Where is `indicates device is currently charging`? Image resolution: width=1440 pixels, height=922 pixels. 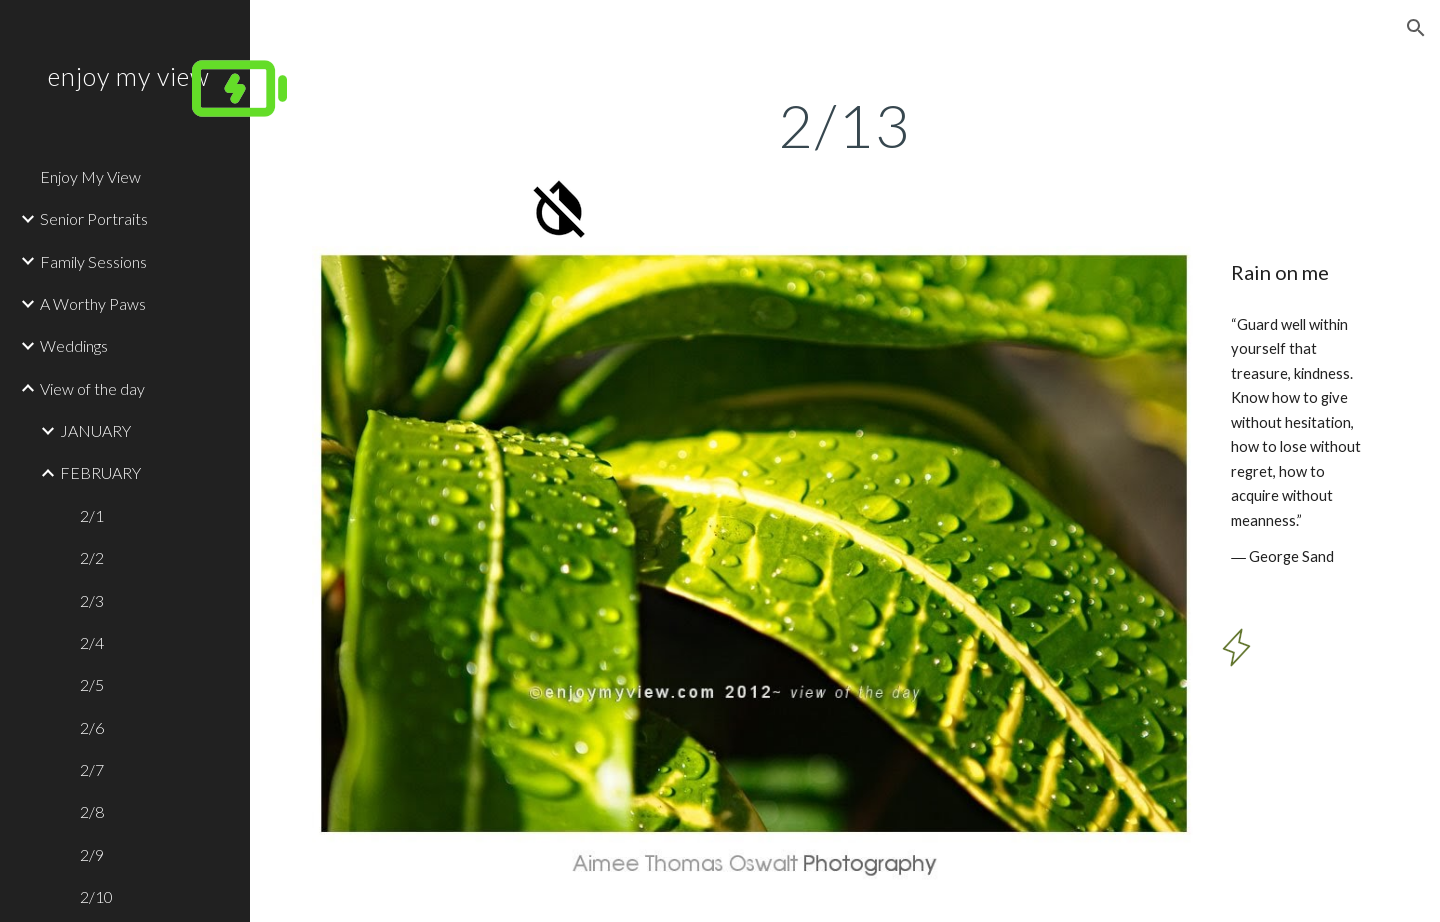
indicates device is currently charging is located at coordinates (239, 88).